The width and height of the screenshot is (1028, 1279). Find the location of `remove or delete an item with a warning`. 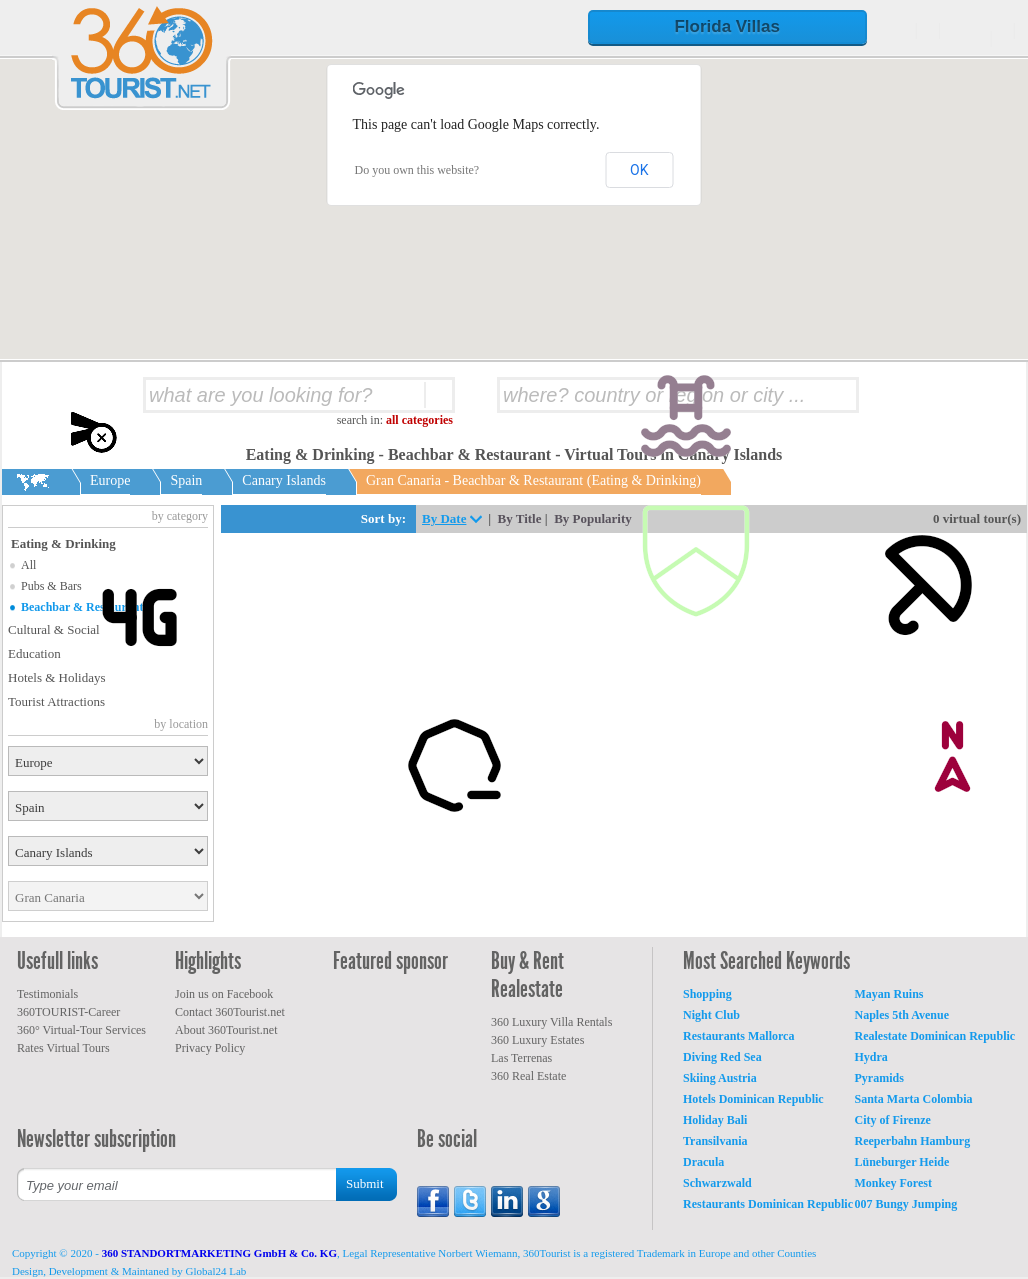

remove or delete an item with a warning is located at coordinates (454, 765).